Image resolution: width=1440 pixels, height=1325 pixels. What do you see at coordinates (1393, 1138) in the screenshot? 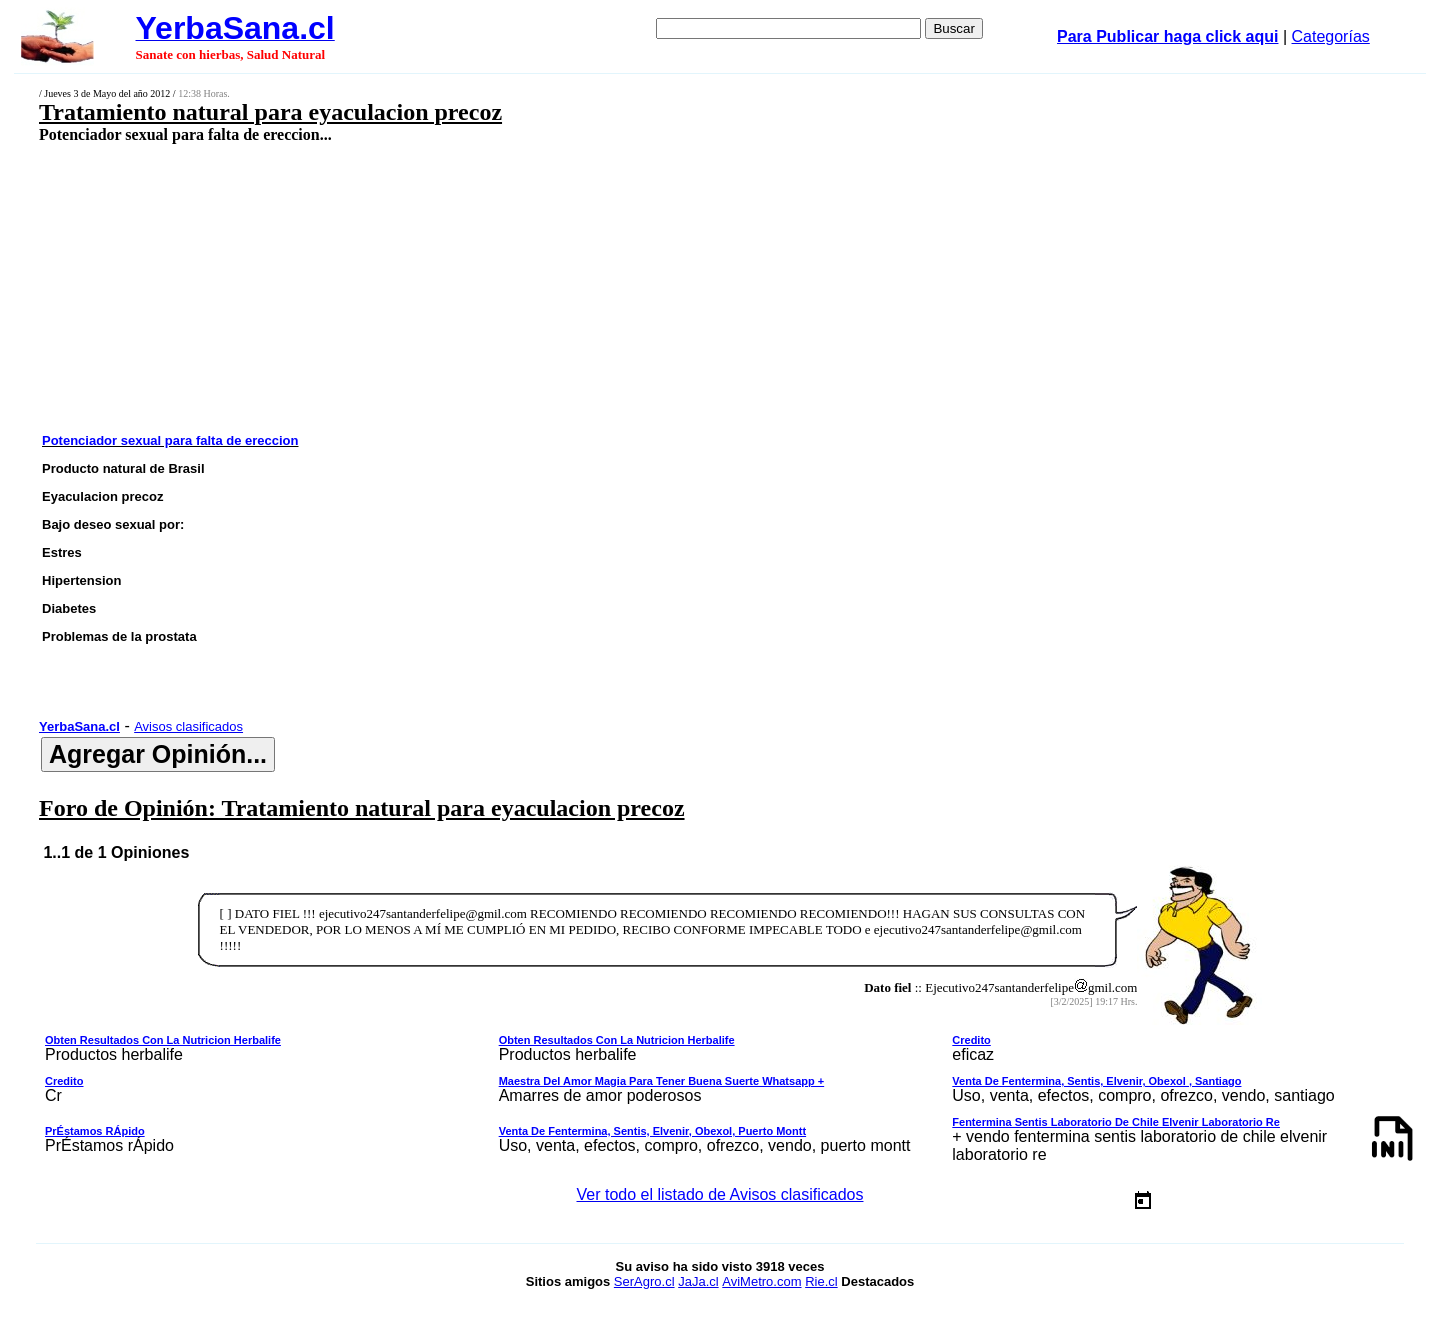
I see `open or view an INI configuration file` at bounding box center [1393, 1138].